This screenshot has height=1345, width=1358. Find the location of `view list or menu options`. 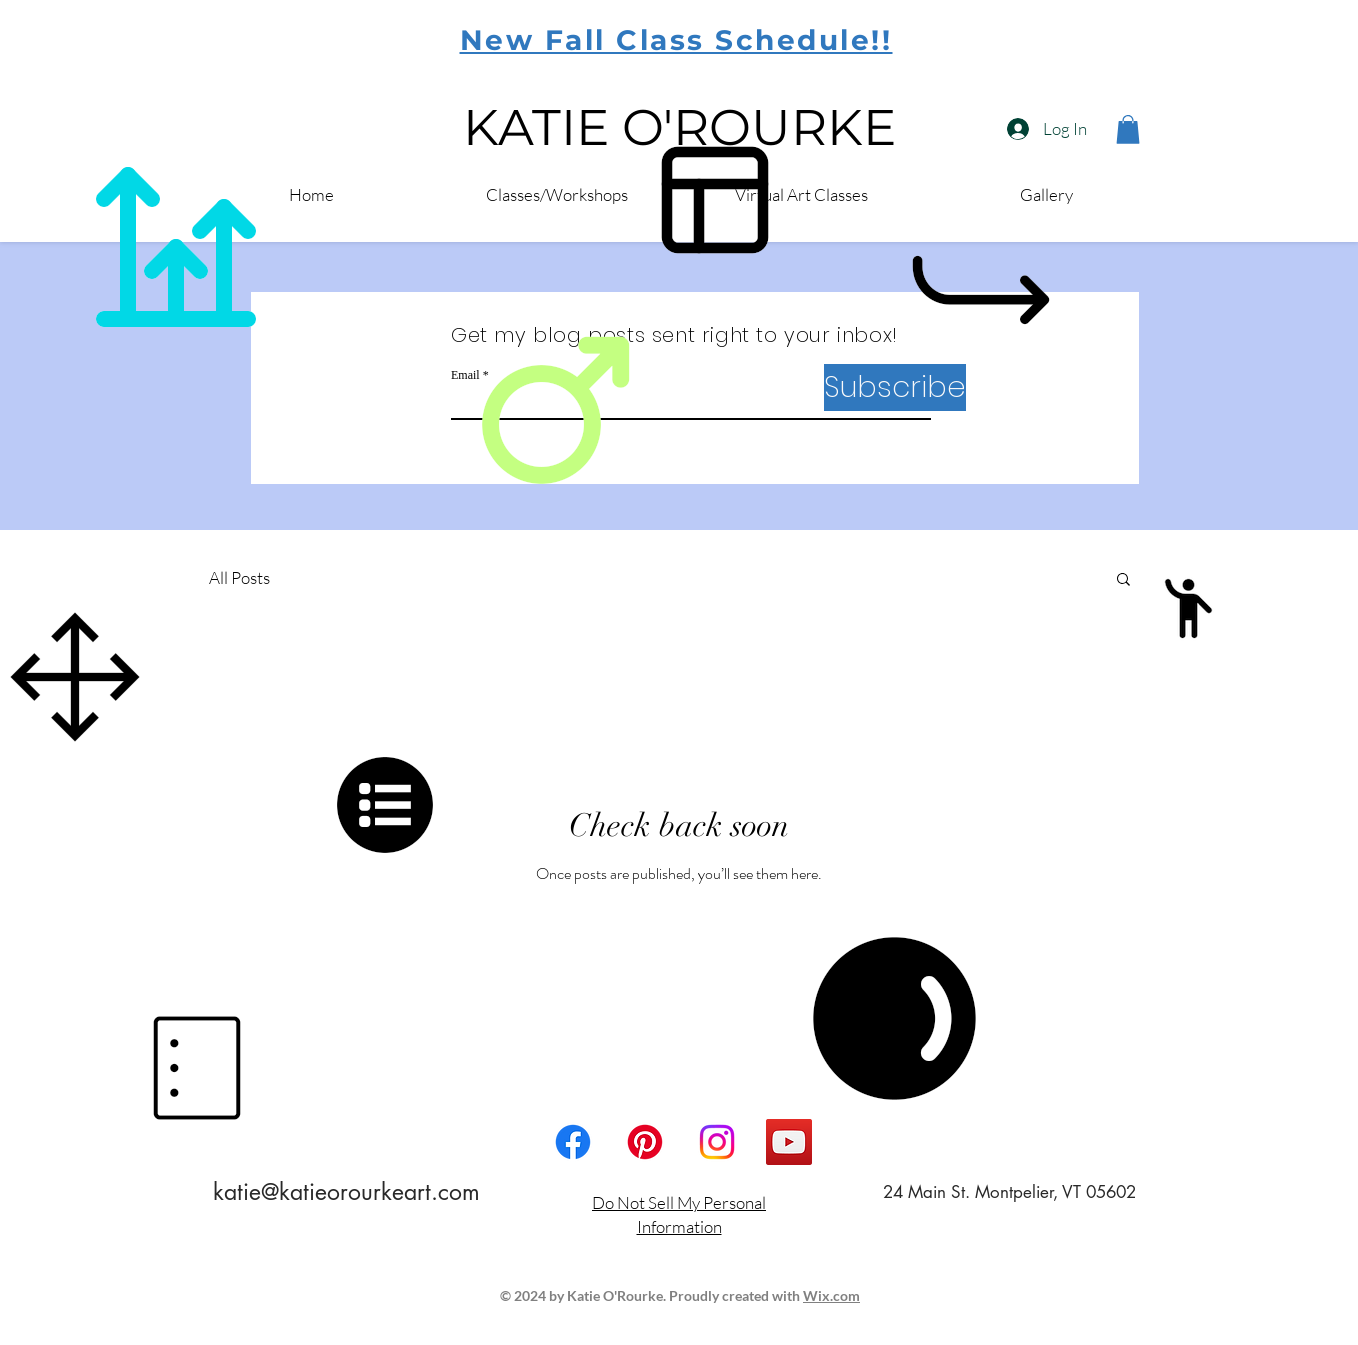

view list or menu options is located at coordinates (385, 805).